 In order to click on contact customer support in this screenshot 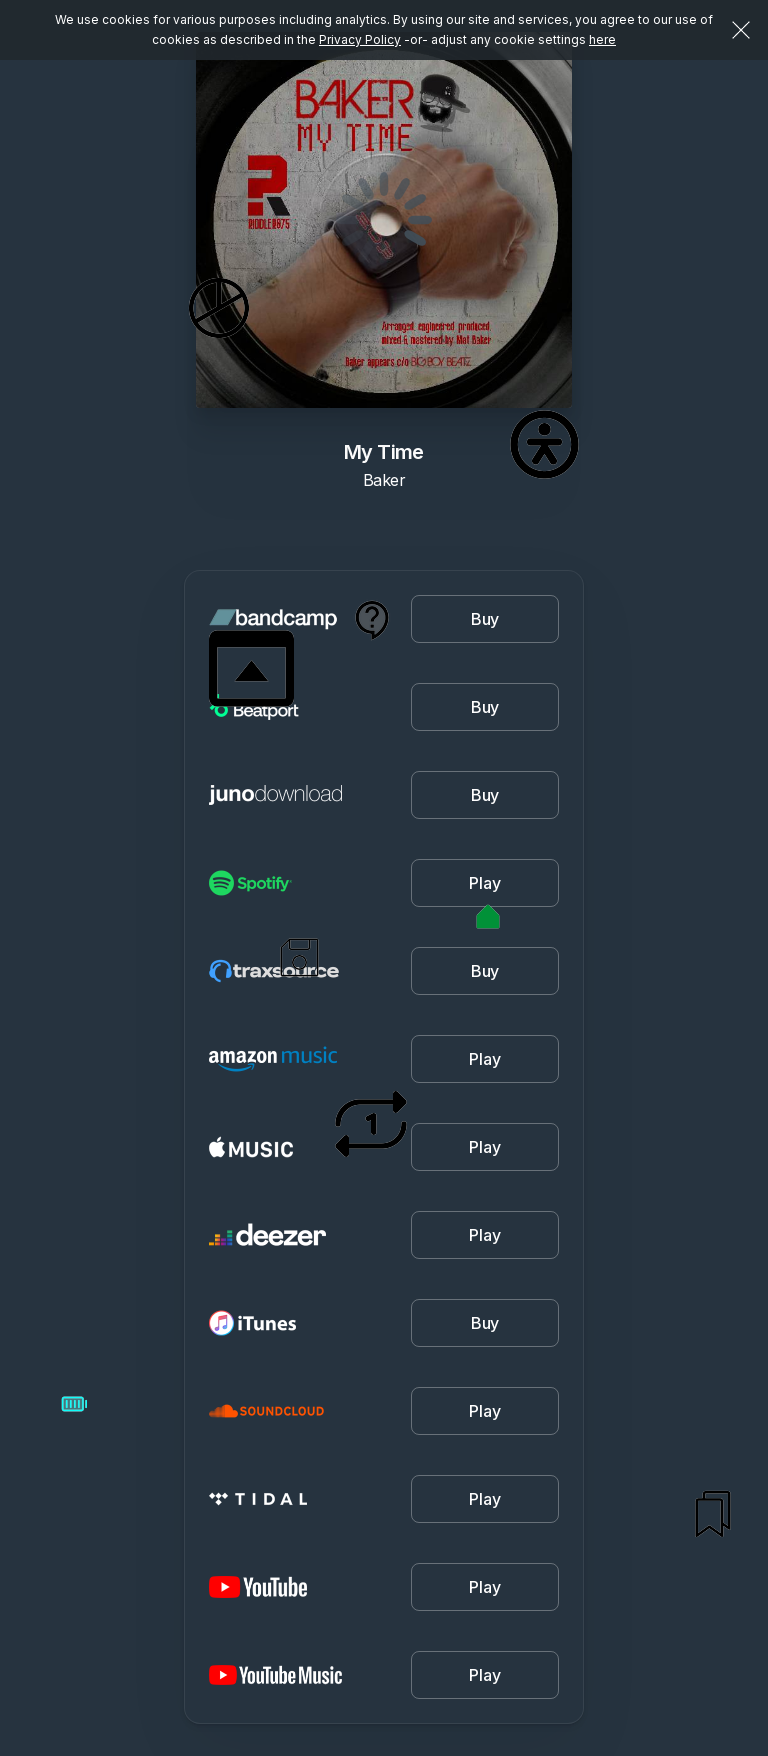, I will do `click(373, 620)`.